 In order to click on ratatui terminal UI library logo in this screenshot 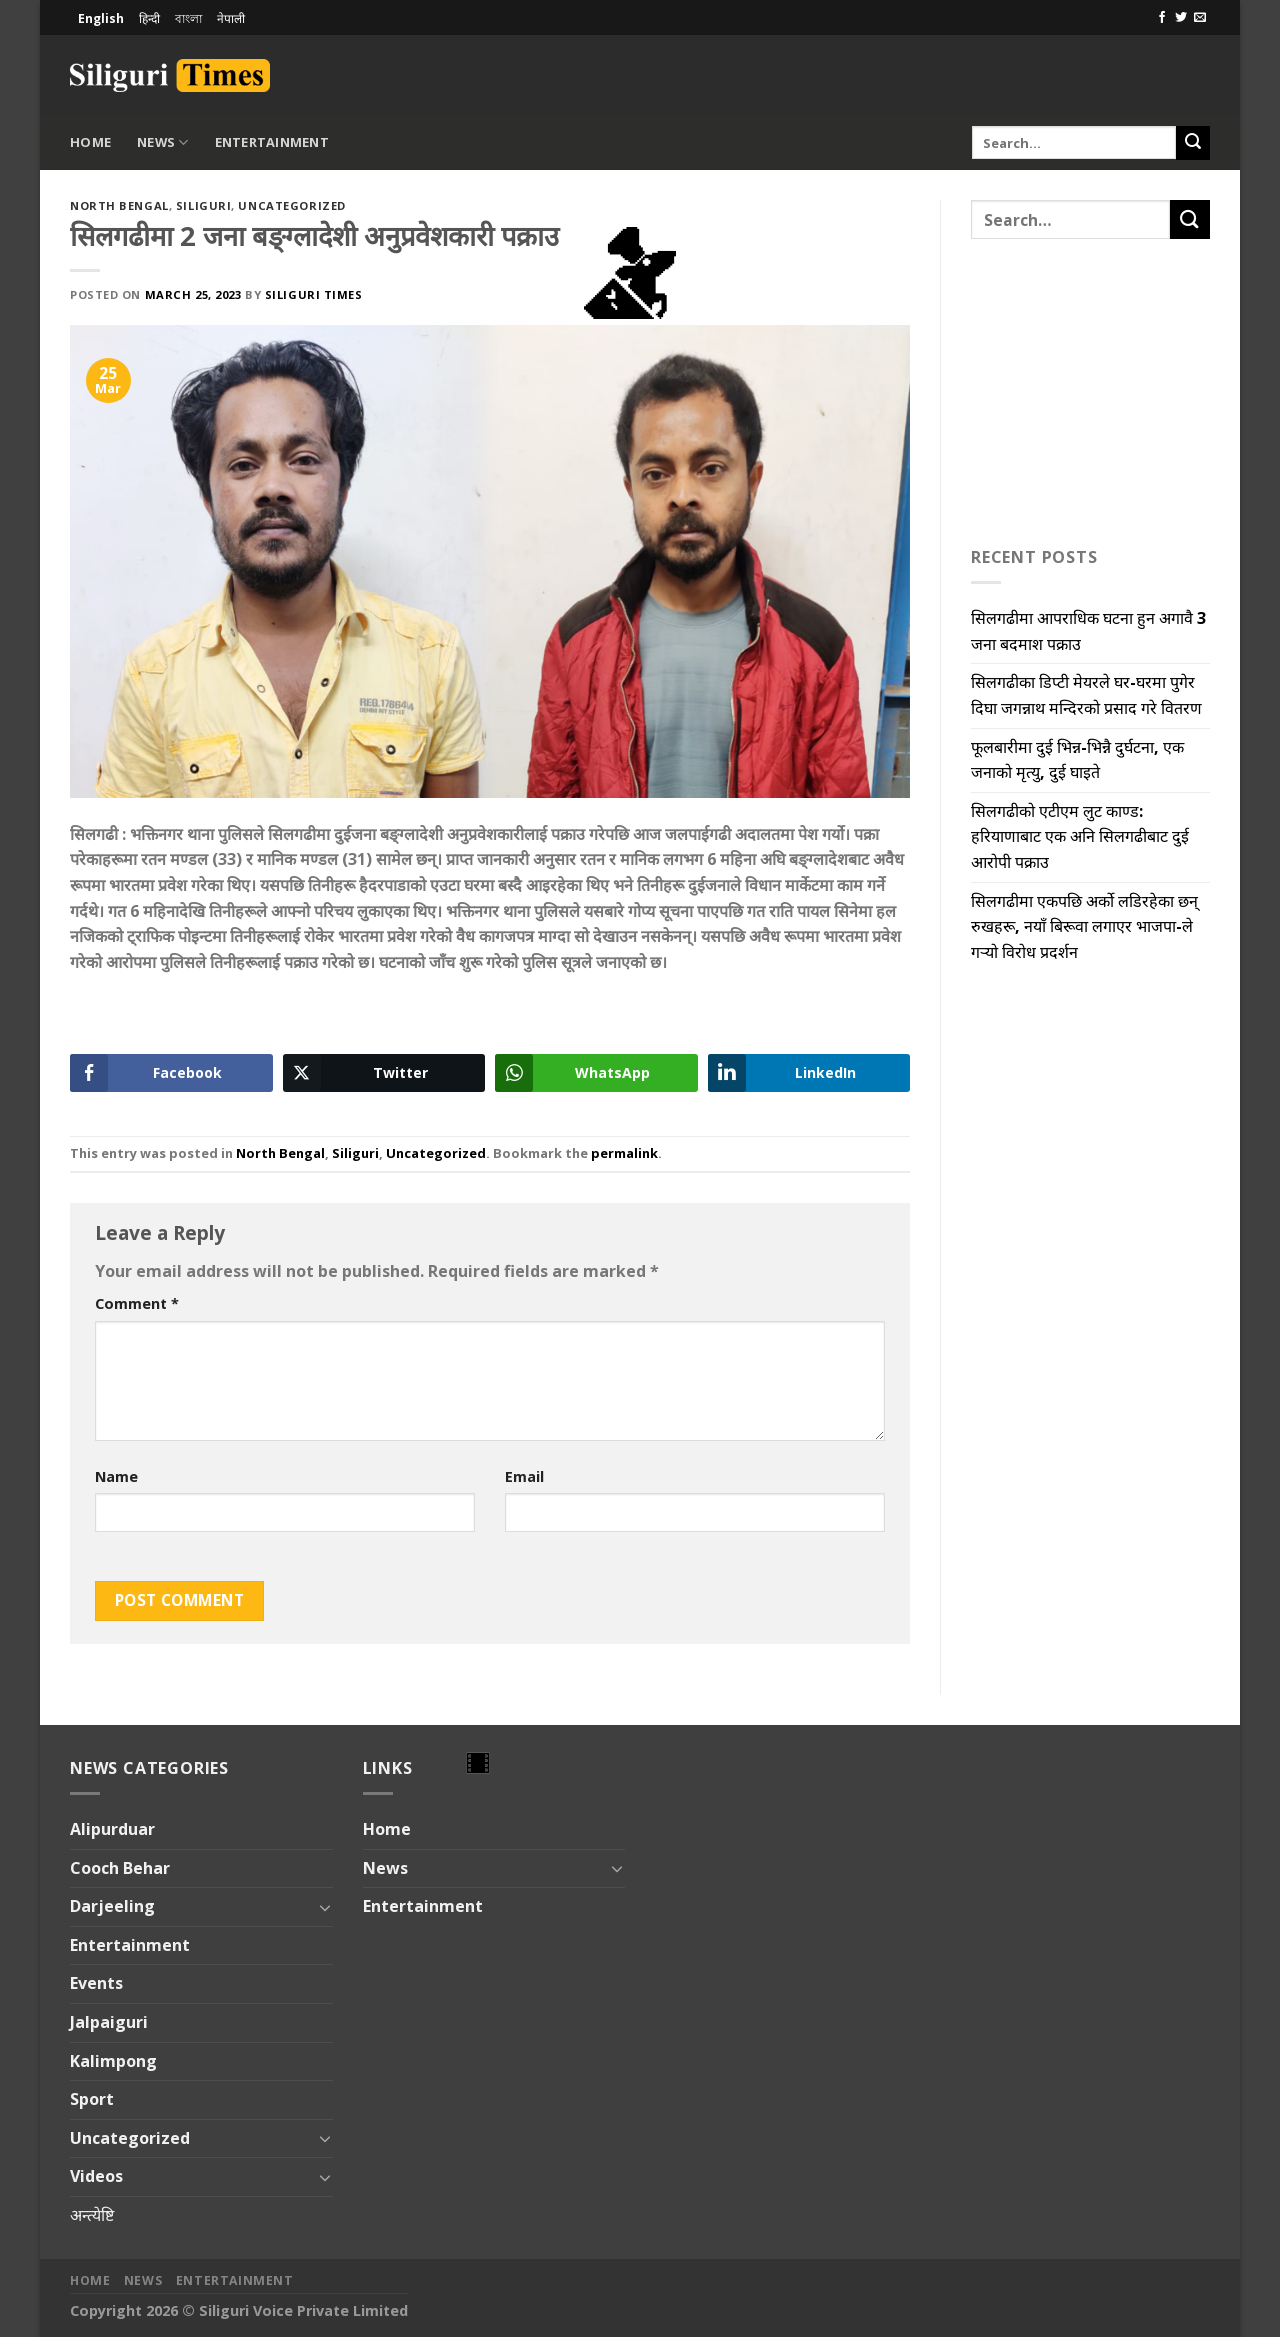, I will do `click(630, 273)`.